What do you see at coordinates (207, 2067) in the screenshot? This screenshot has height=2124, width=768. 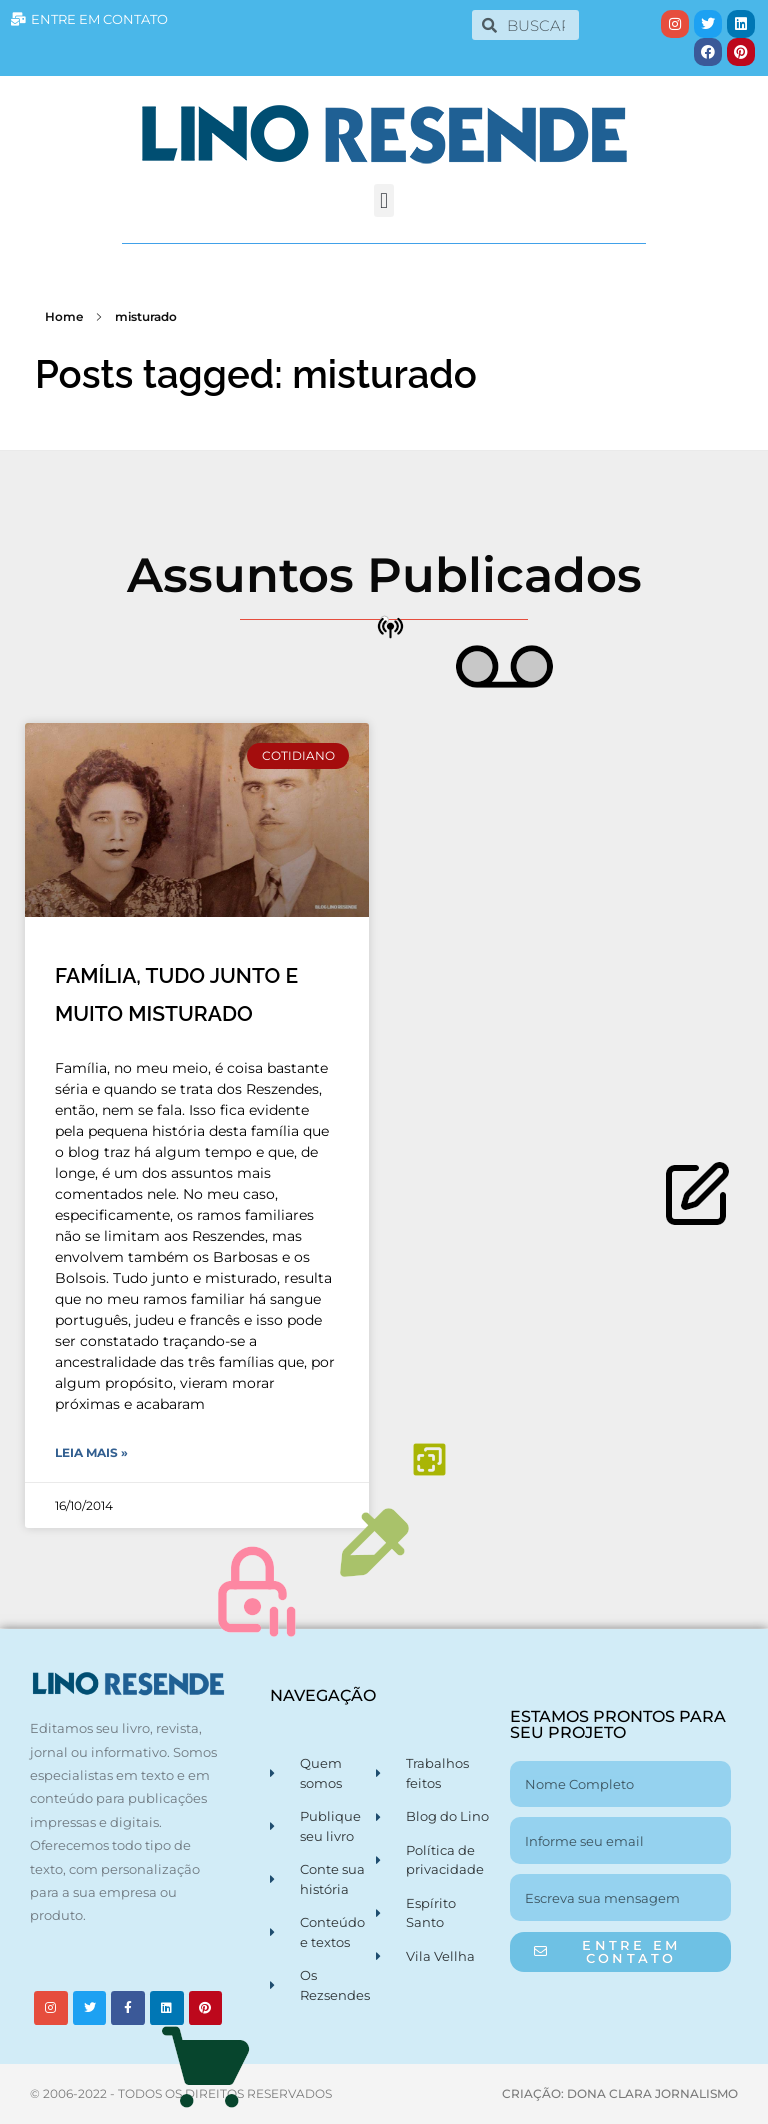 I see `view your shopping cart` at bounding box center [207, 2067].